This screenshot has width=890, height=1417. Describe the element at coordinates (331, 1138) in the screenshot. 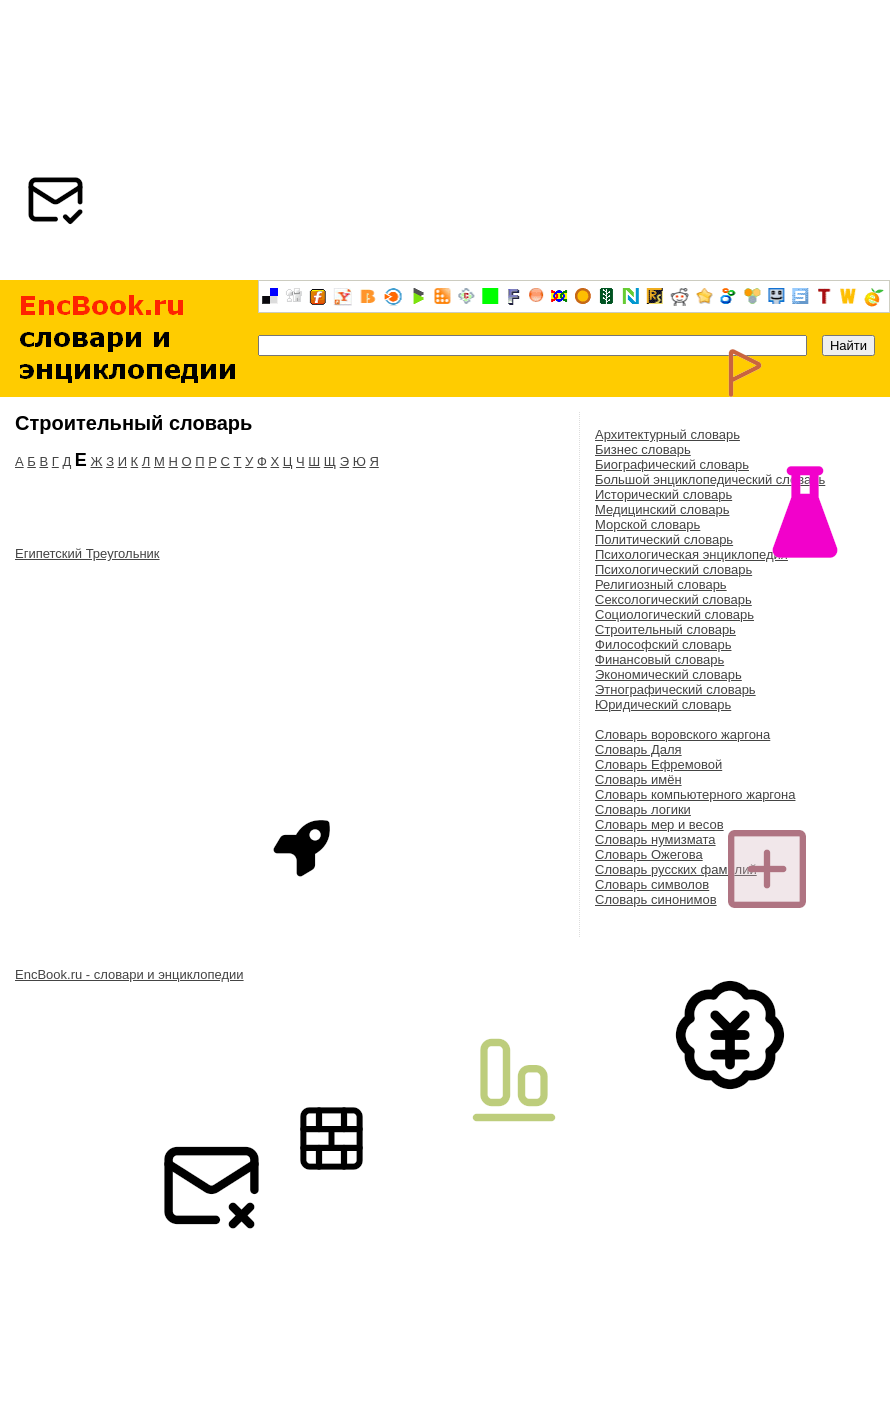

I see `indicates a firewall or security barrier` at that location.